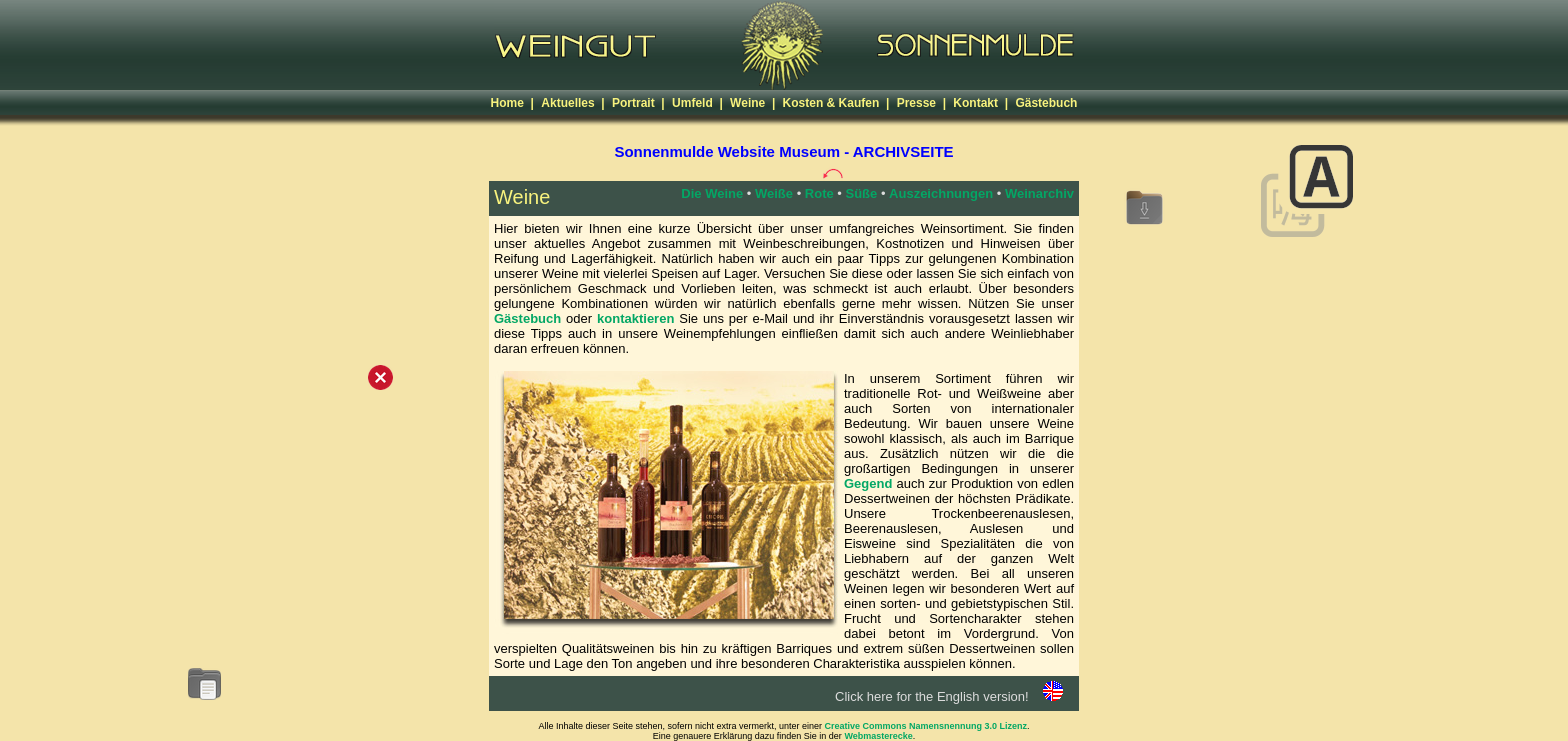  What do you see at coordinates (833, 173) in the screenshot?
I see `undo the last action` at bounding box center [833, 173].